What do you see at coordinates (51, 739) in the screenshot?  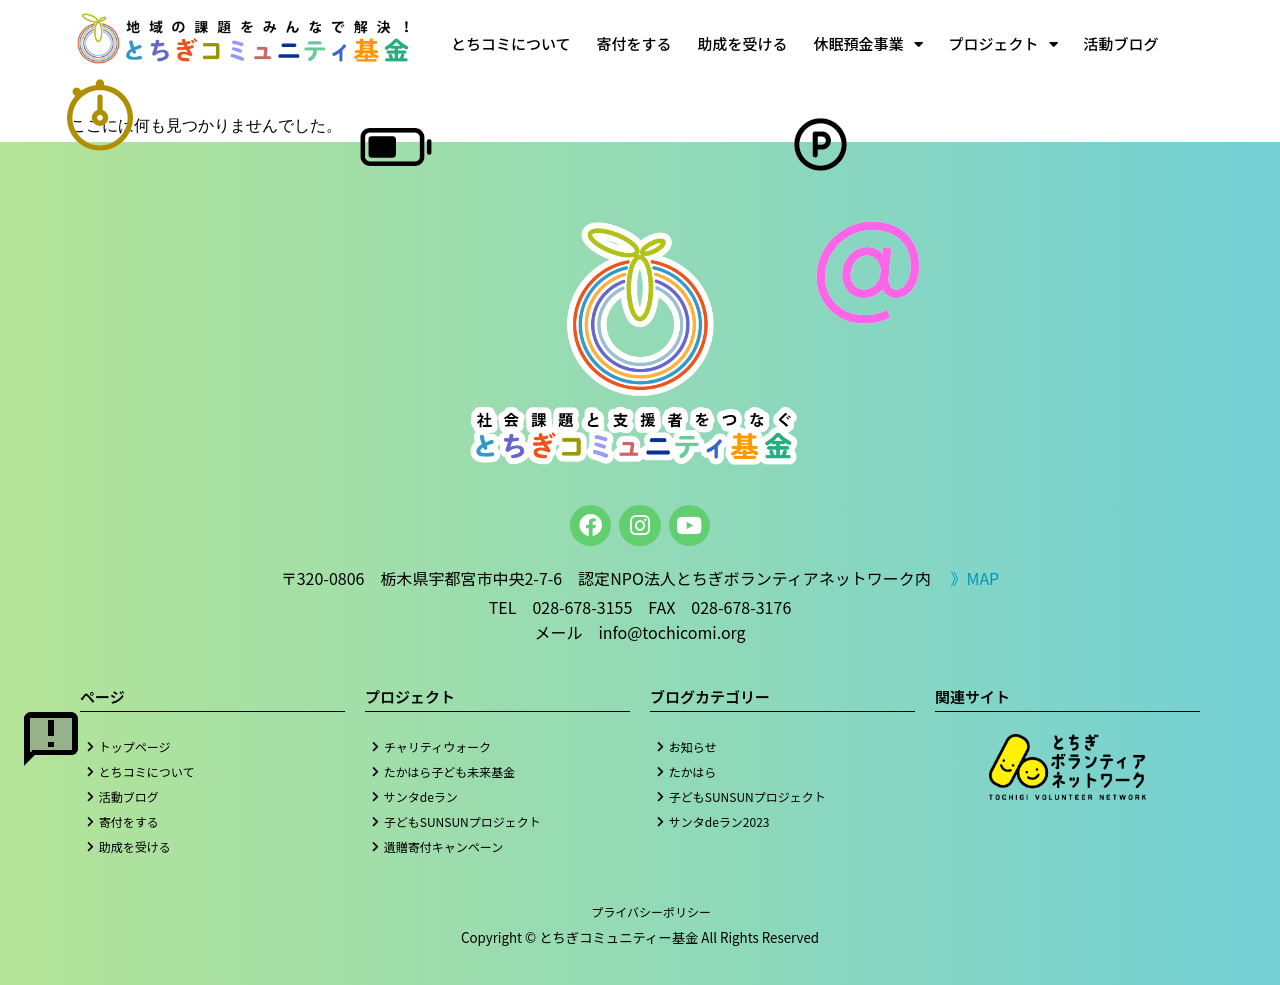 I see `view important announcements or alerts` at bounding box center [51, 739].